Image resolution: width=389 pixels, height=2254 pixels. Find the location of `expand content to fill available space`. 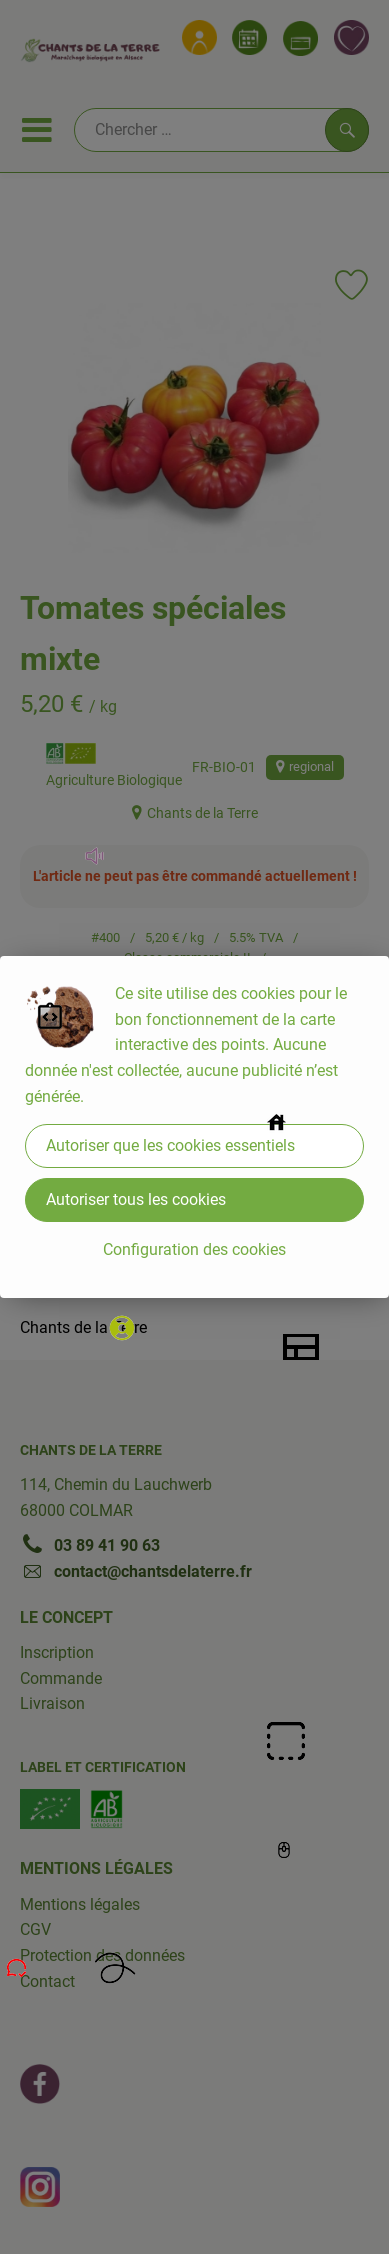

expand content to fill available space is located at coordinates (286, 1741).